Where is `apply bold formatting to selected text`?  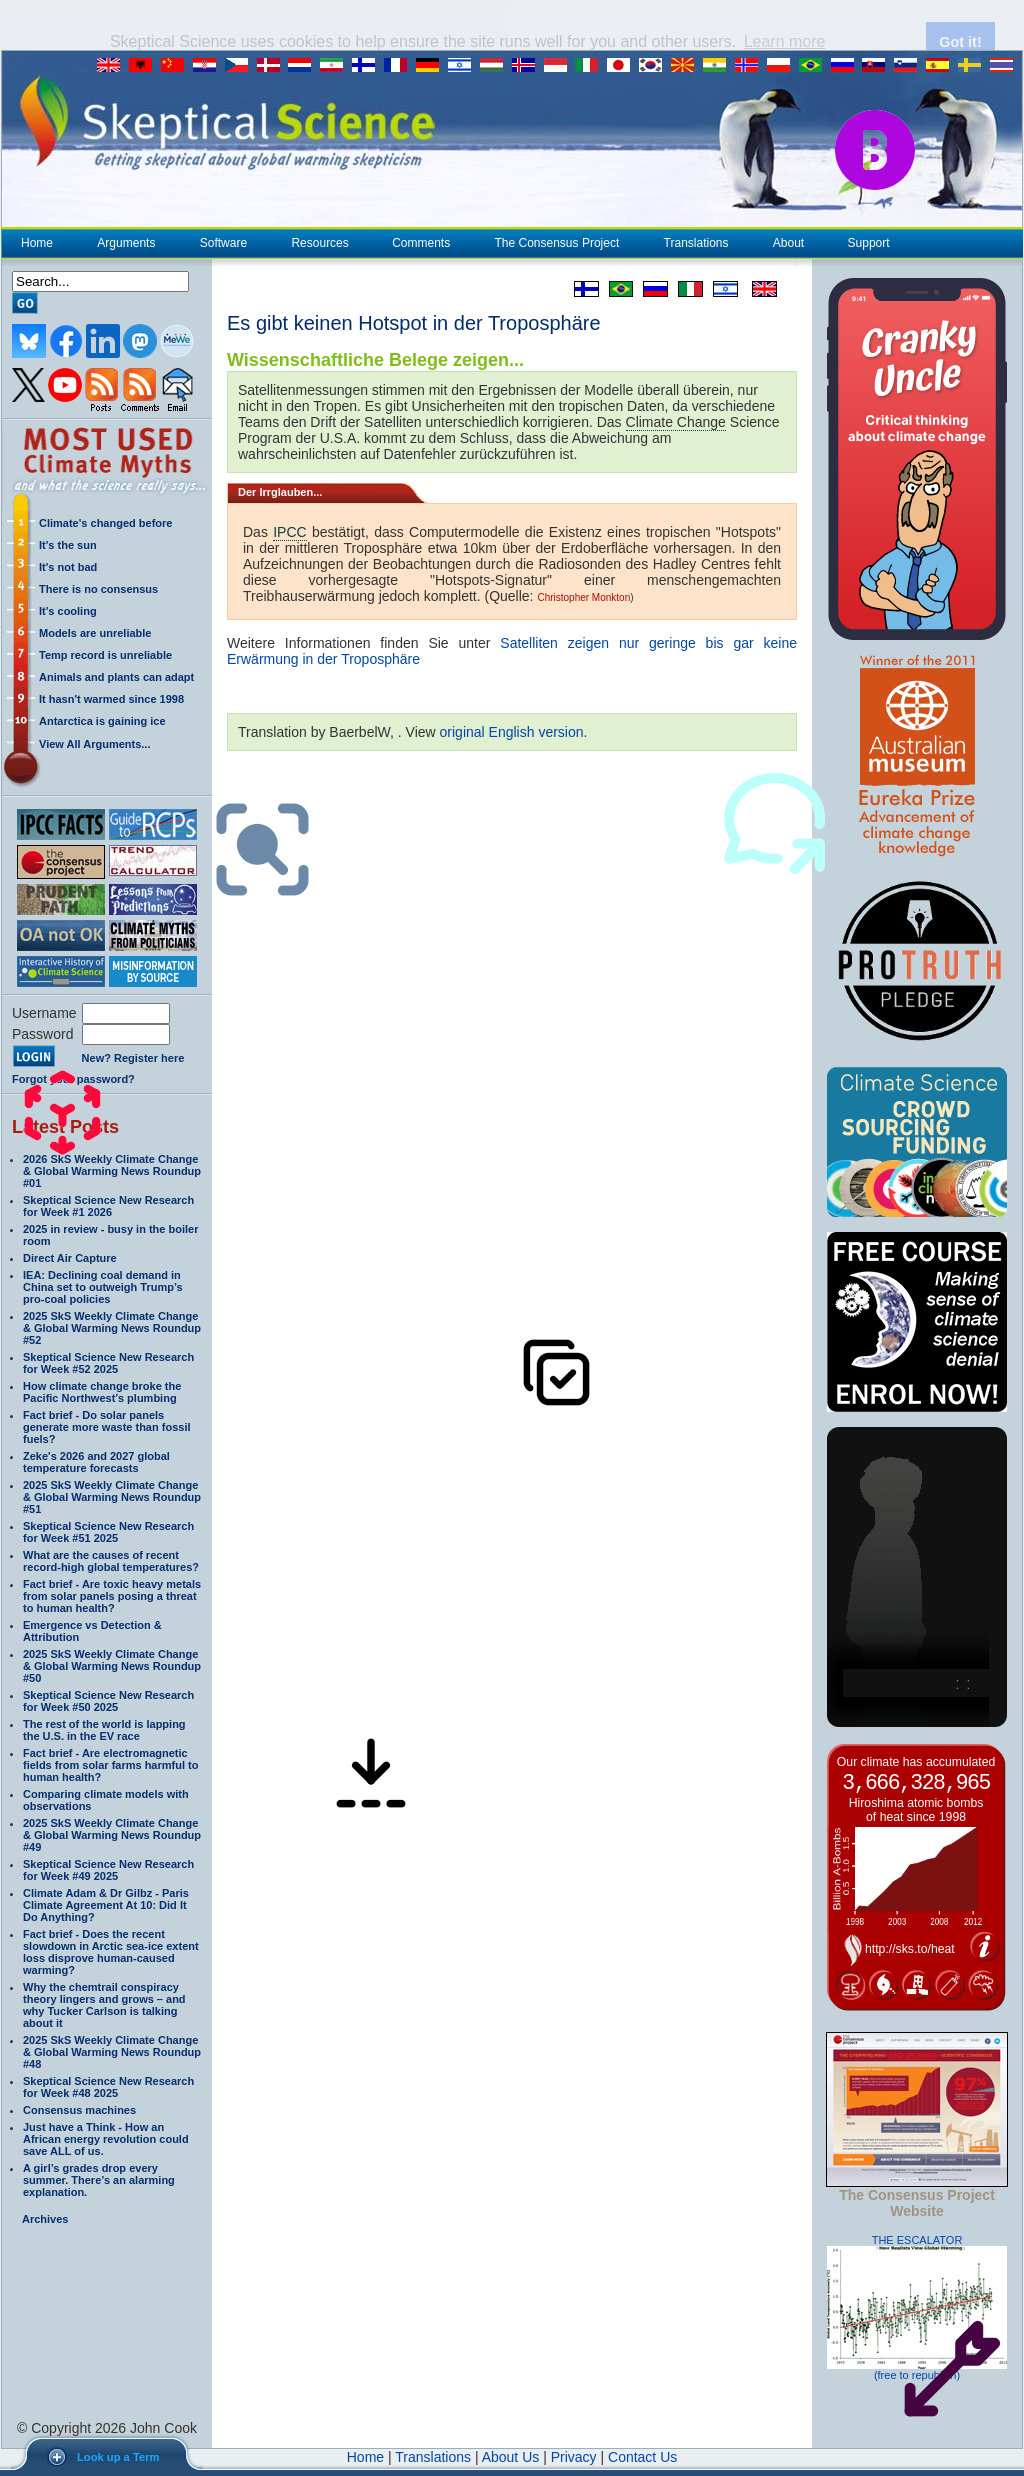 apply bold formatting to selected text is located at coordinates (875, 150).